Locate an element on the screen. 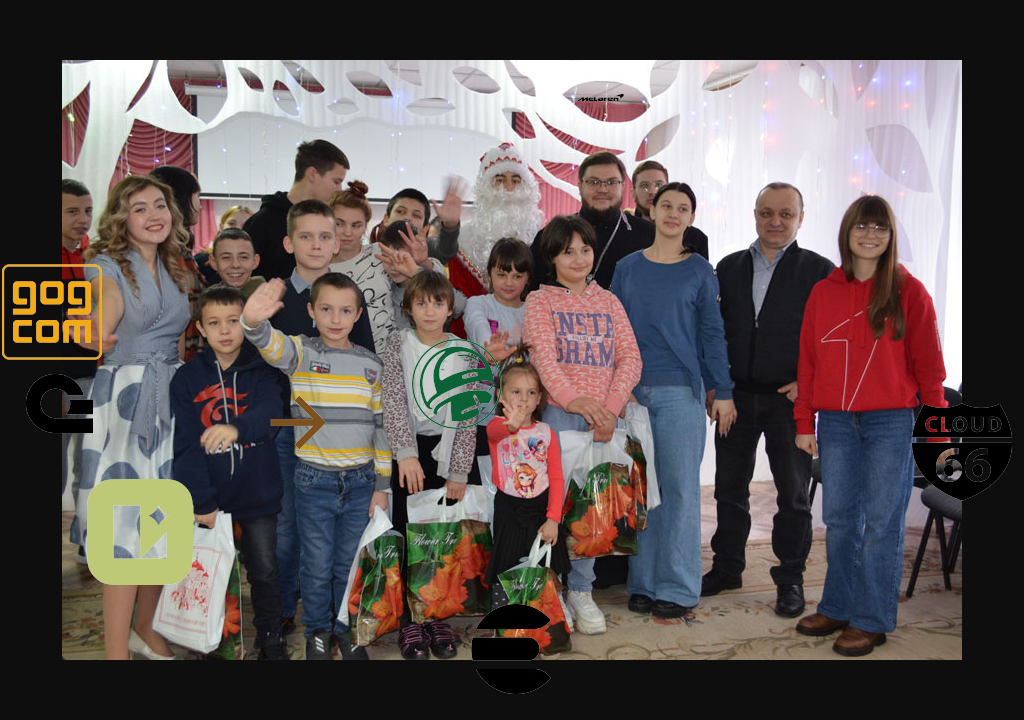 The height and width of the screenshot is (720, 1024). open lunacy design application is located at coordinates (140, 532).